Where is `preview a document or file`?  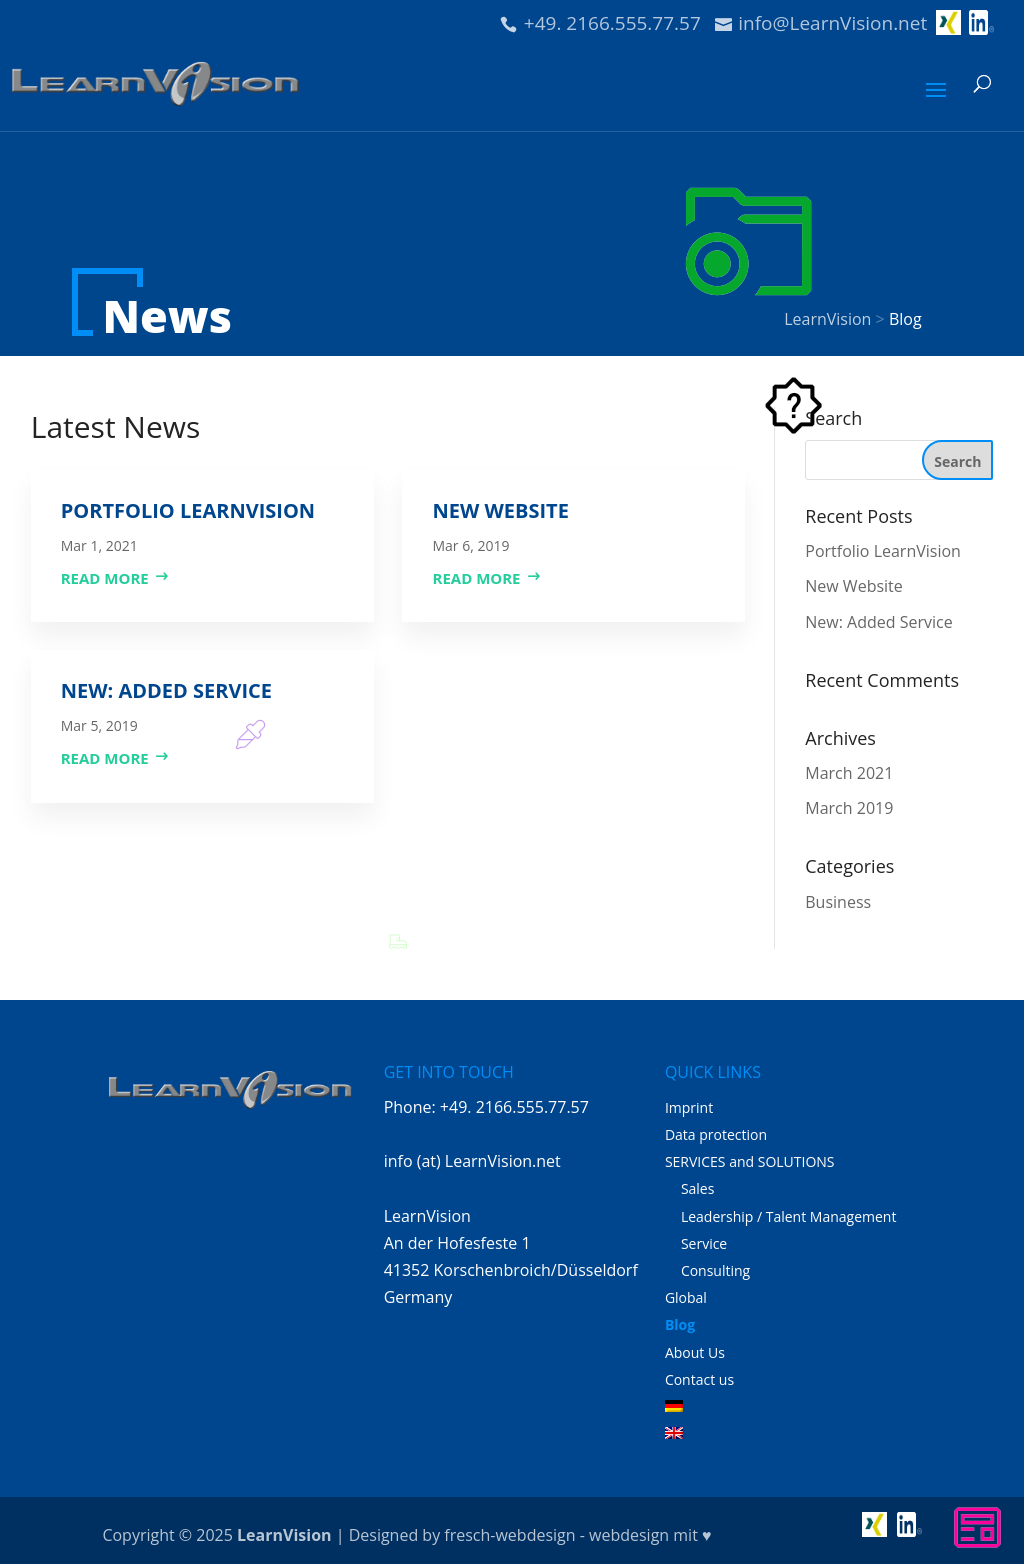
preview a document or file is located at coordinates (977, 1527).